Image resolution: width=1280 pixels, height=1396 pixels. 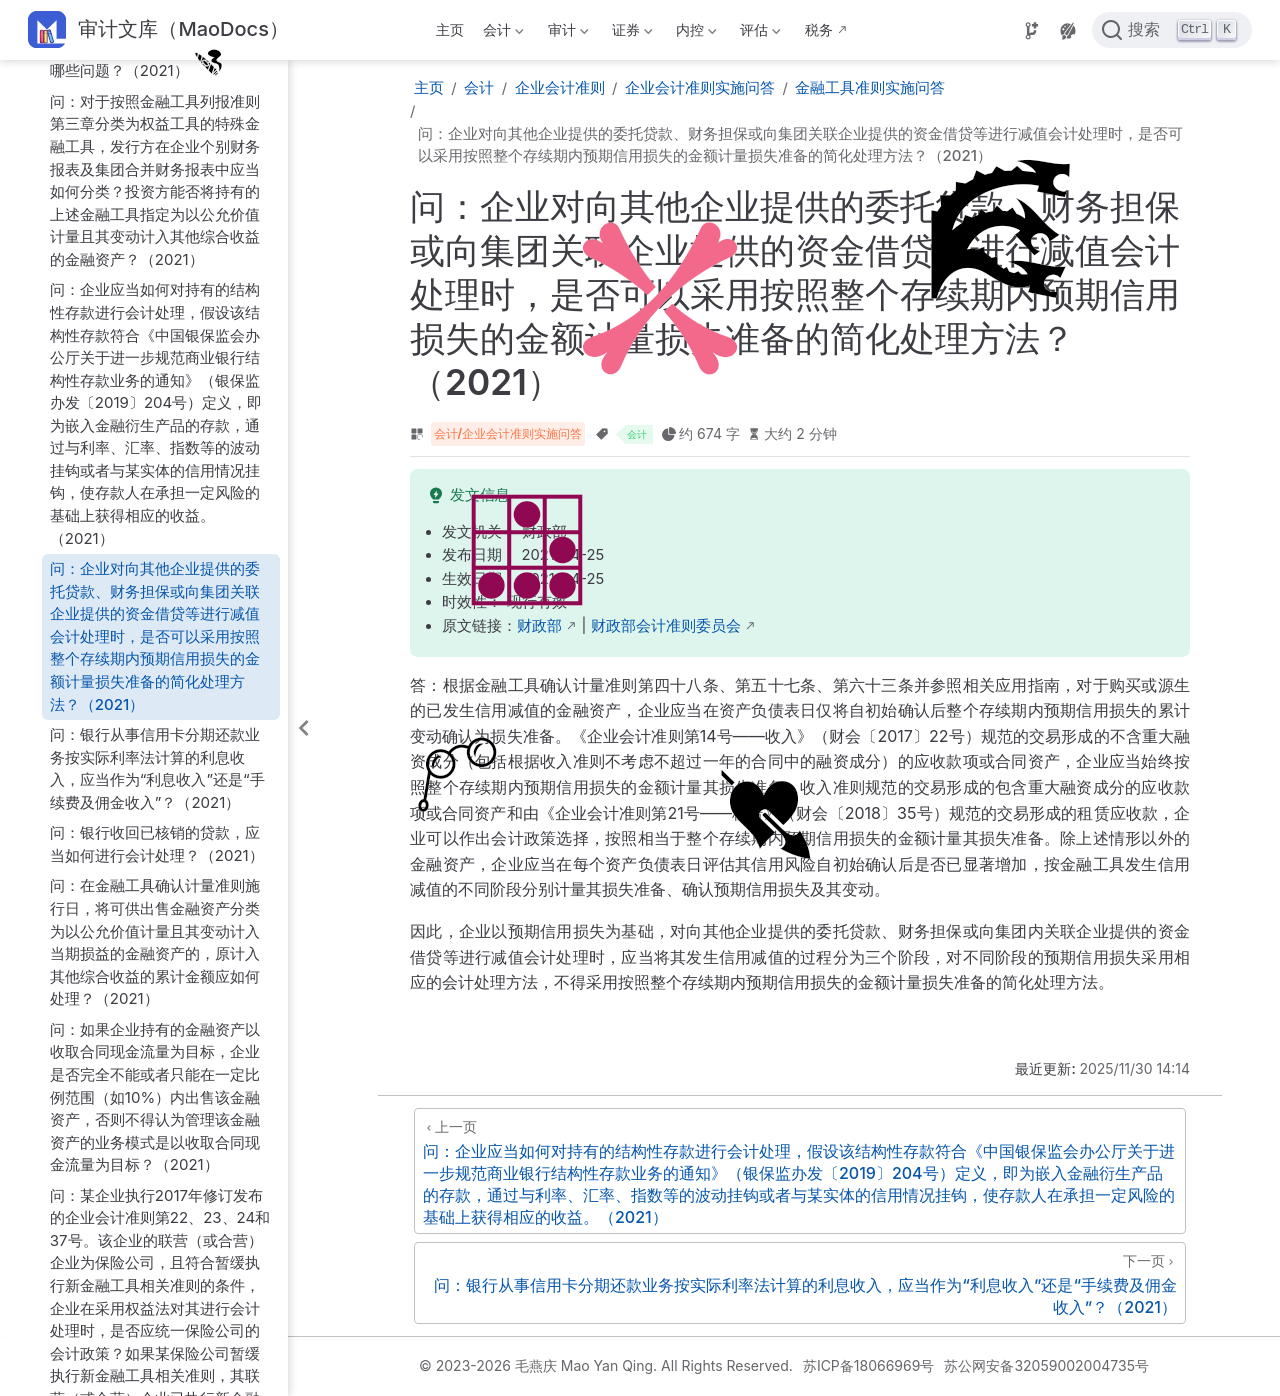 What do you see at coordinates (208, 62) in the screenshot?
I see `indicates smoking area or smoking permitted` at bounding box center [208, 62].